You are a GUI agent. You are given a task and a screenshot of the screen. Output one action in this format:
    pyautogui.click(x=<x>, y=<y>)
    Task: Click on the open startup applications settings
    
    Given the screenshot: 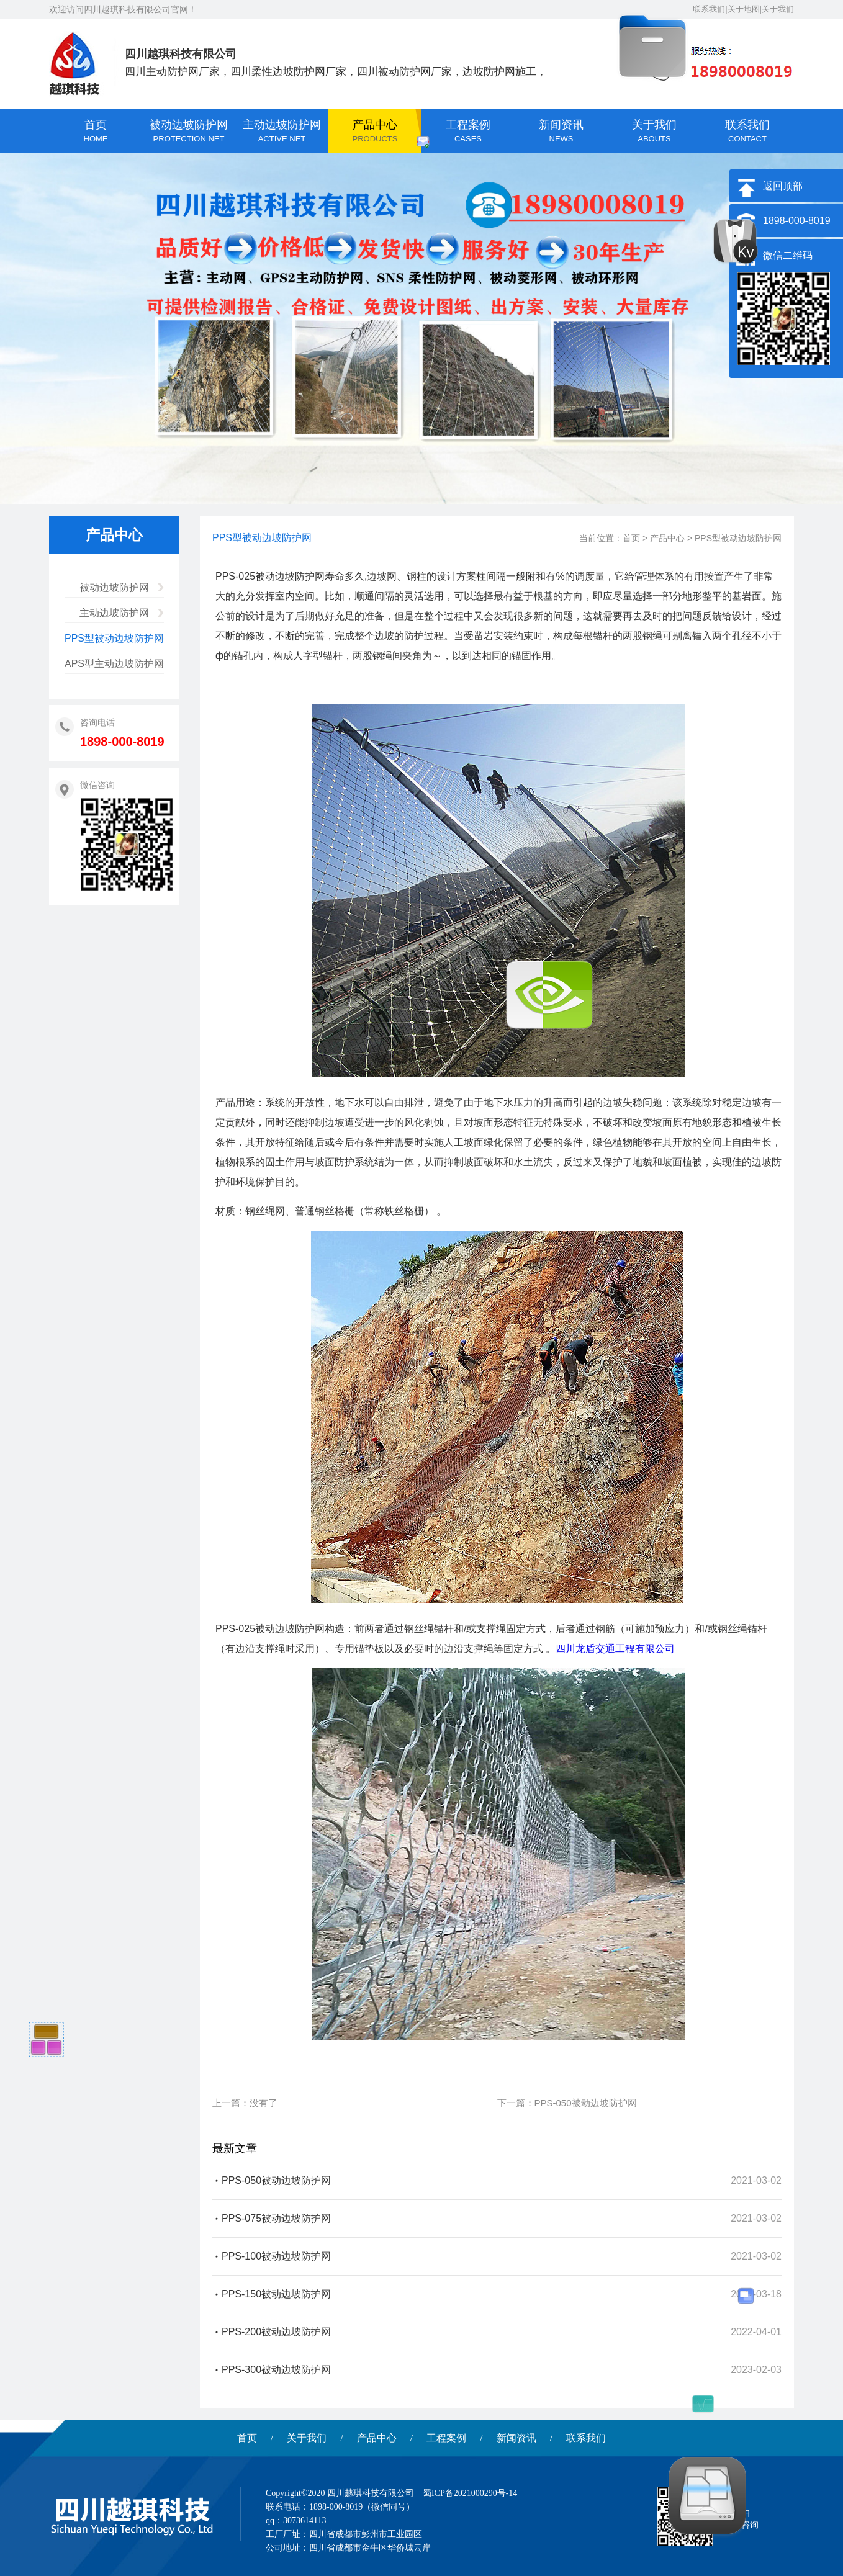 What is the action you would take?
    pyautogui.click(x=746, y=2296)
    